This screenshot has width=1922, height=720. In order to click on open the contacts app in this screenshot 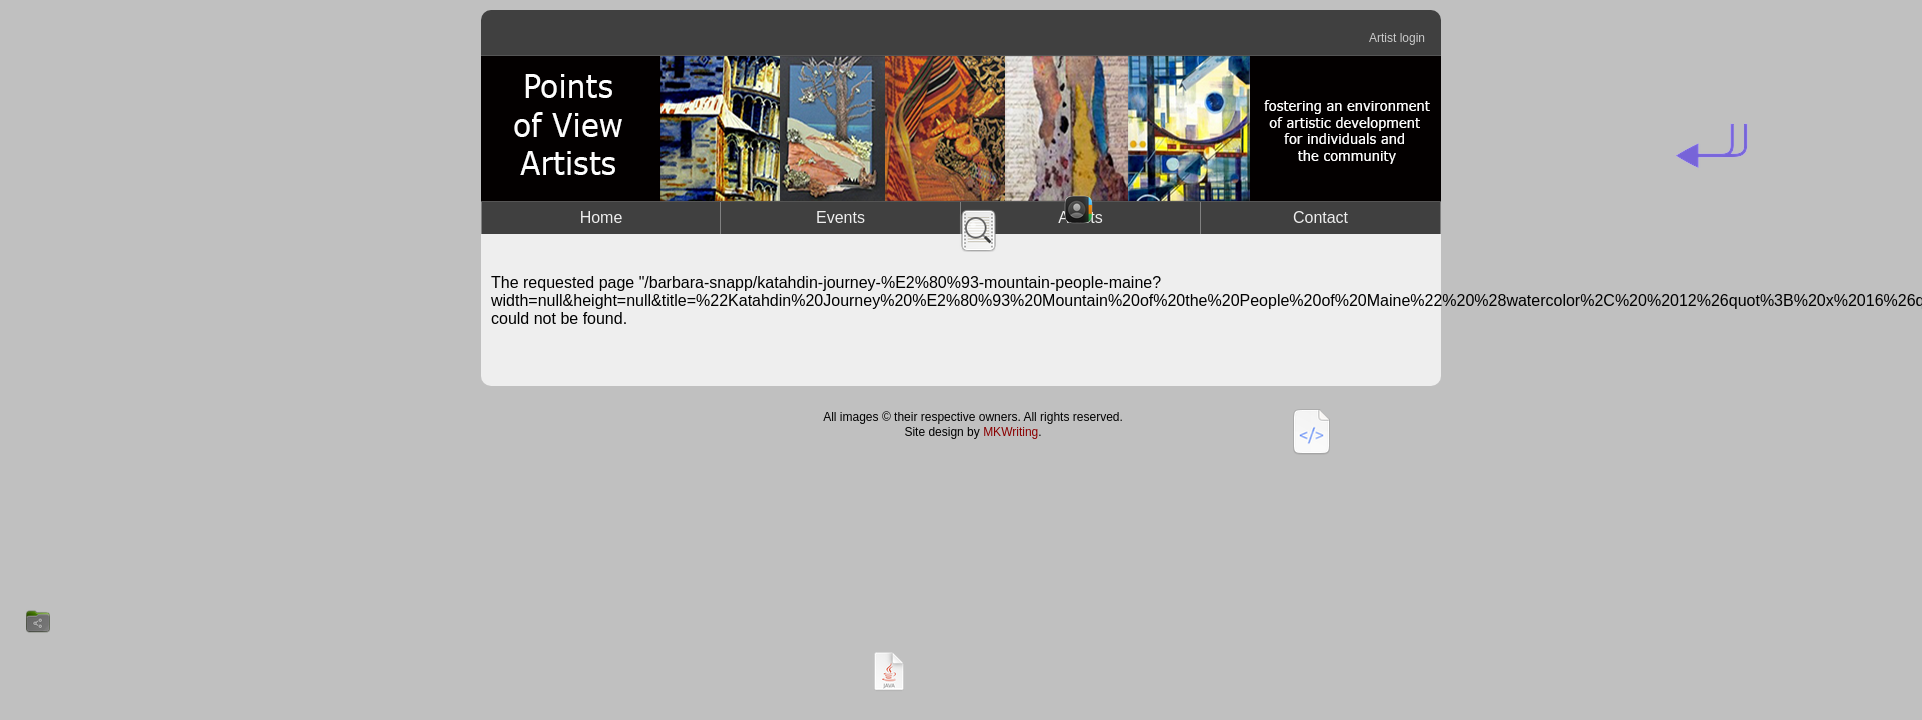, I will do `click(1078, 209)`.